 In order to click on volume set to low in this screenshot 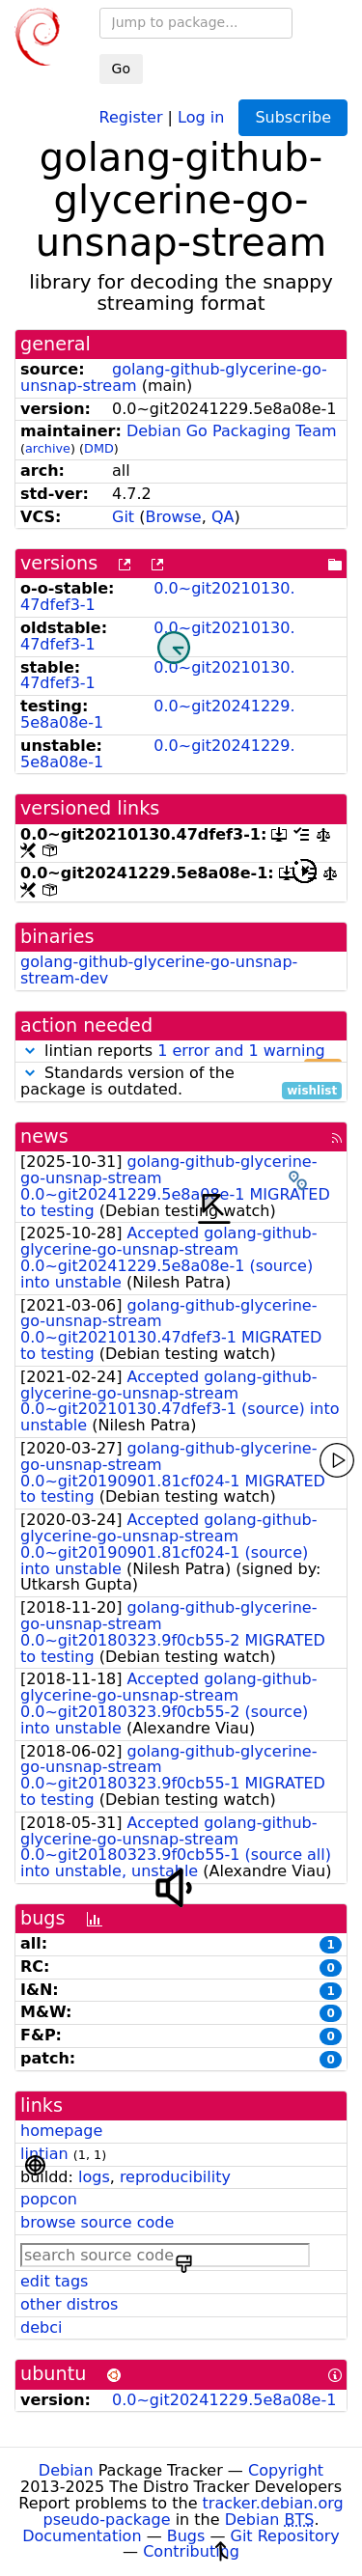, I will do `click(177, 1888)`.